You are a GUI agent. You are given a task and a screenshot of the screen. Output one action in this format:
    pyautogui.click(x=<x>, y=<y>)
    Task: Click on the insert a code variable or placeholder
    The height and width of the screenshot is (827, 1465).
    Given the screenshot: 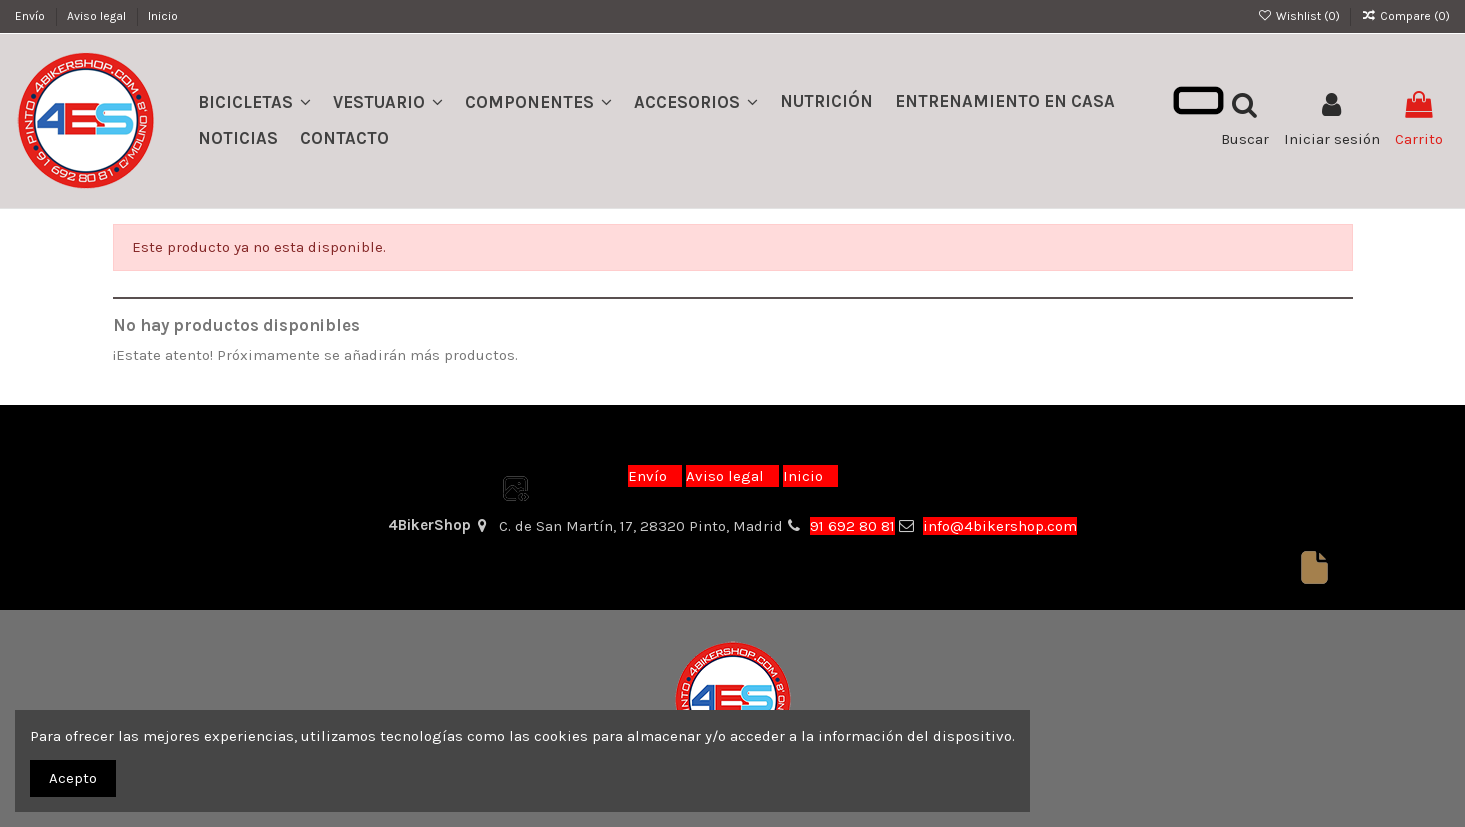 What is the action you would take?
    pyautogui.click(x=1198, y=100)
    